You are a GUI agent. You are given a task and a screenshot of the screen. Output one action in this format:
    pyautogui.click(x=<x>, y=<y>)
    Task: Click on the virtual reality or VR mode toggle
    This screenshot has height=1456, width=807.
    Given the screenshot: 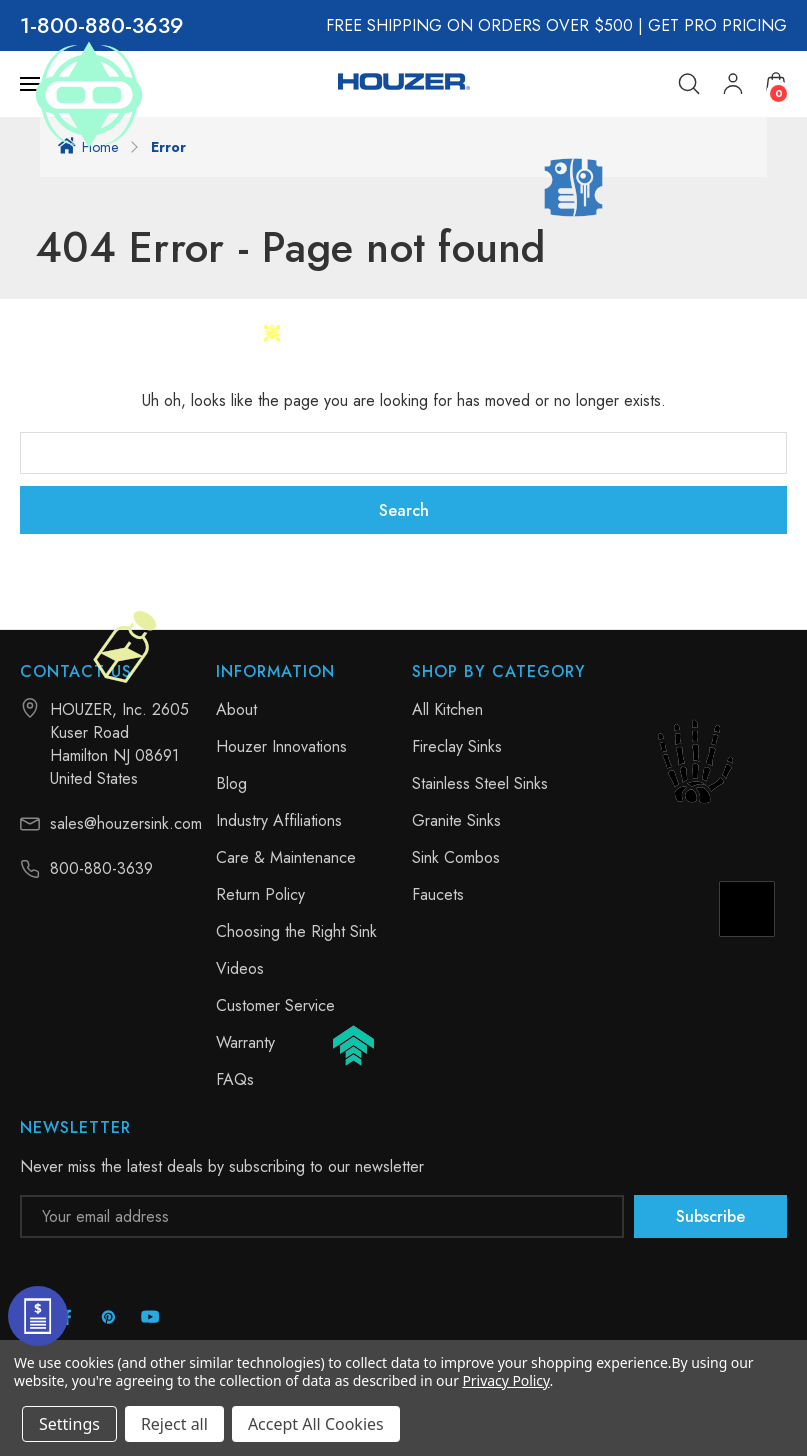 What is the action you would take?
    pyautogui.click(x=89, y=95)
    